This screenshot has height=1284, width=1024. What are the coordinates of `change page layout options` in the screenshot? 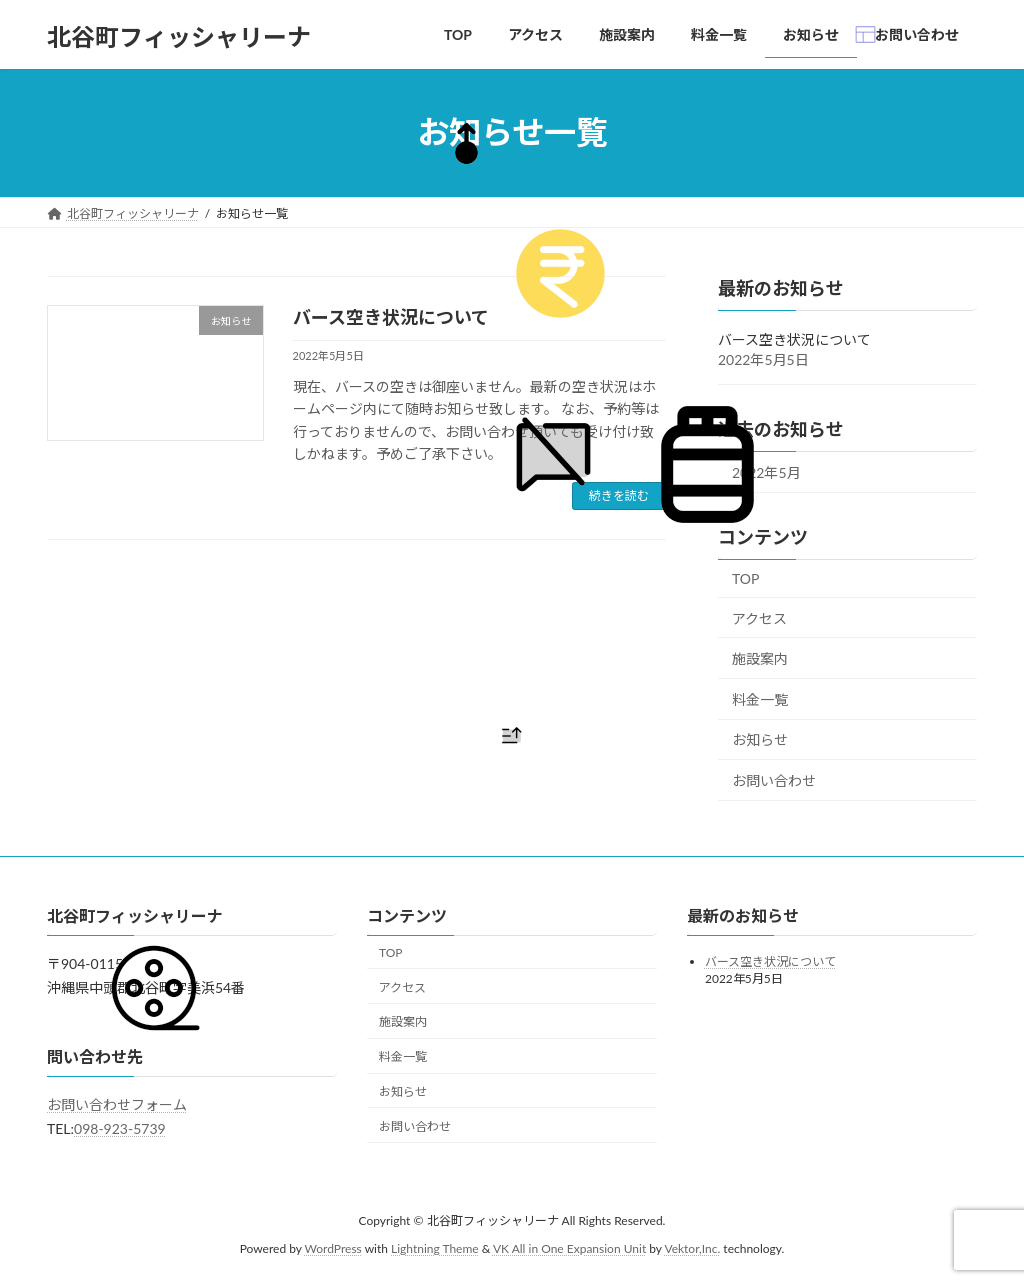 It's located at (865, 34).